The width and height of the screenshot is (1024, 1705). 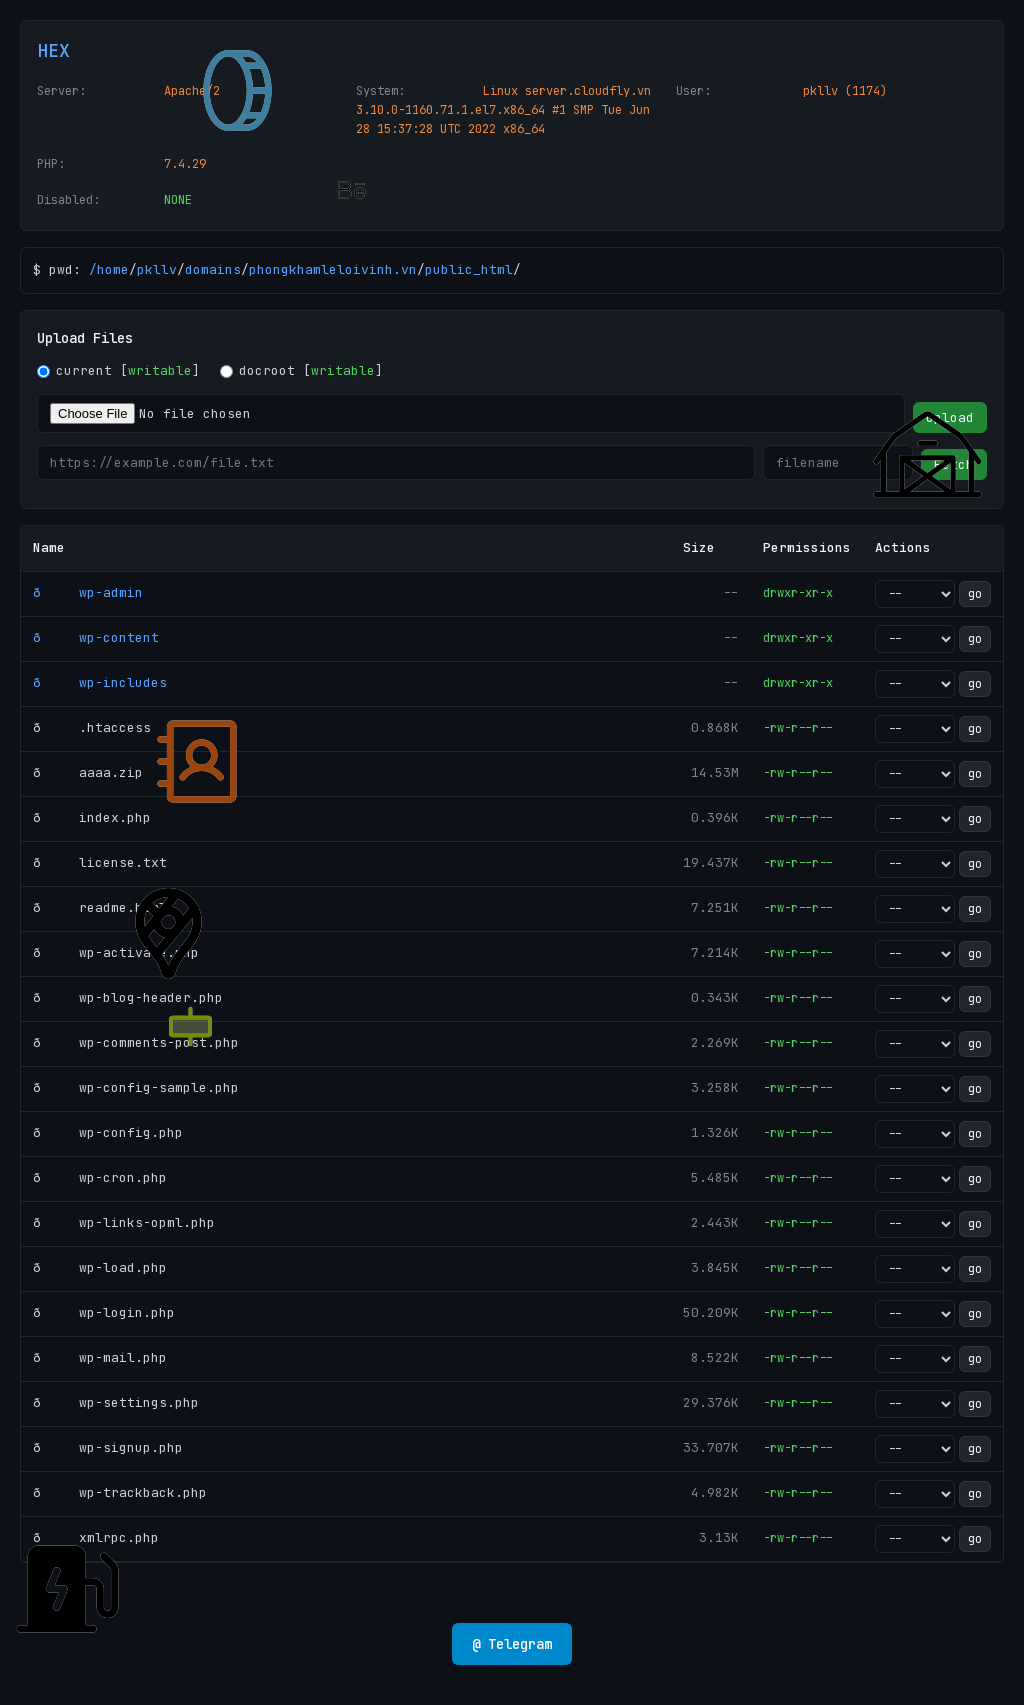 I want to click on visit behance portfolio, so click(x=351, y=190).